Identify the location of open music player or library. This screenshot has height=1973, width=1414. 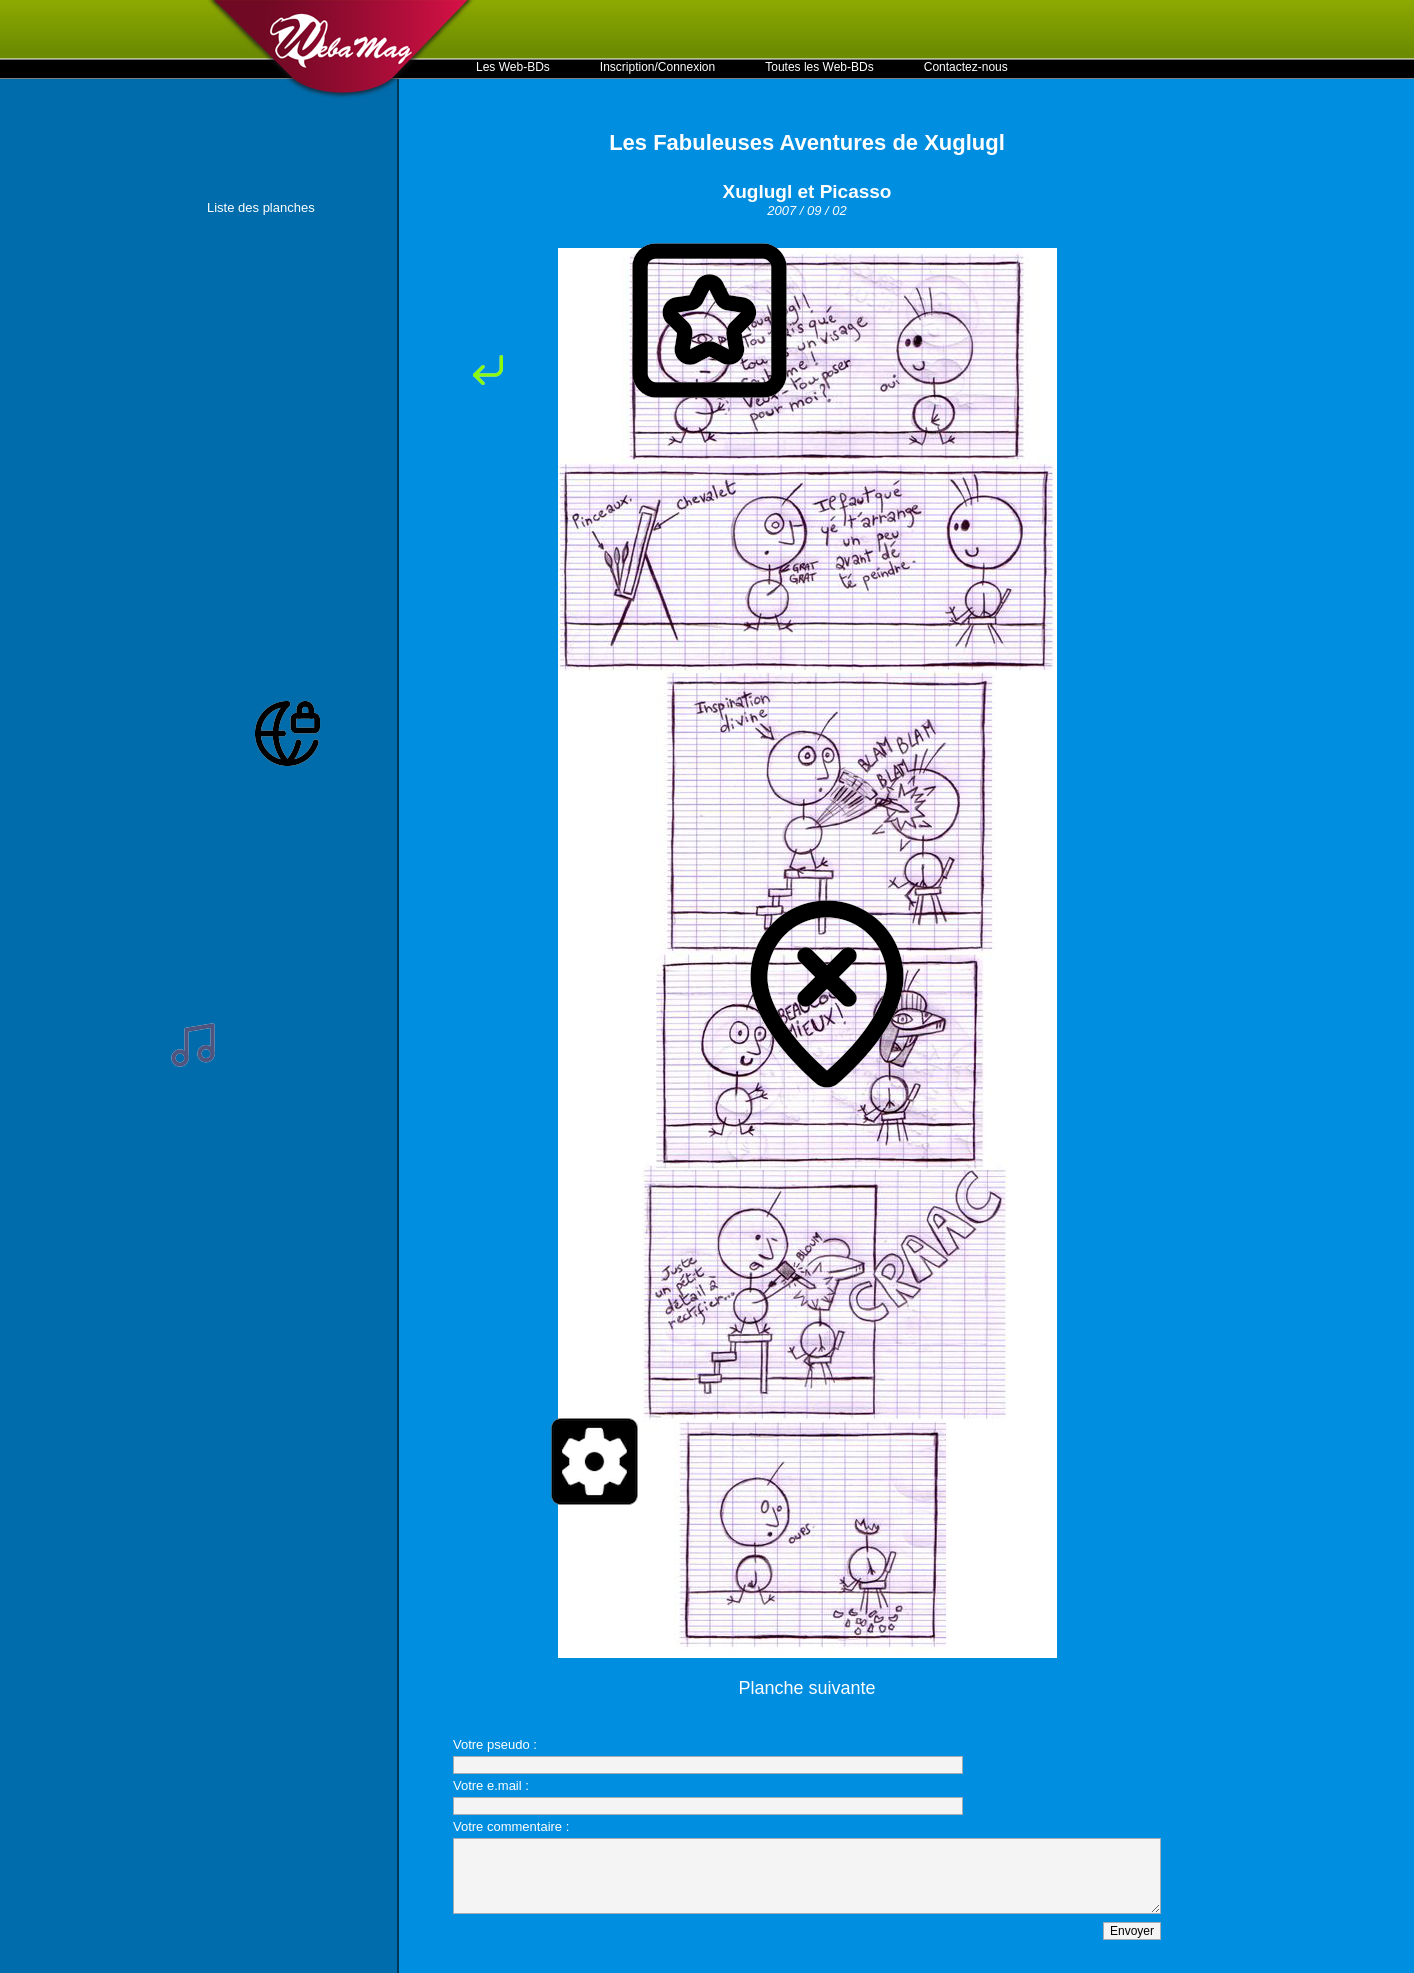
(193, 1045).